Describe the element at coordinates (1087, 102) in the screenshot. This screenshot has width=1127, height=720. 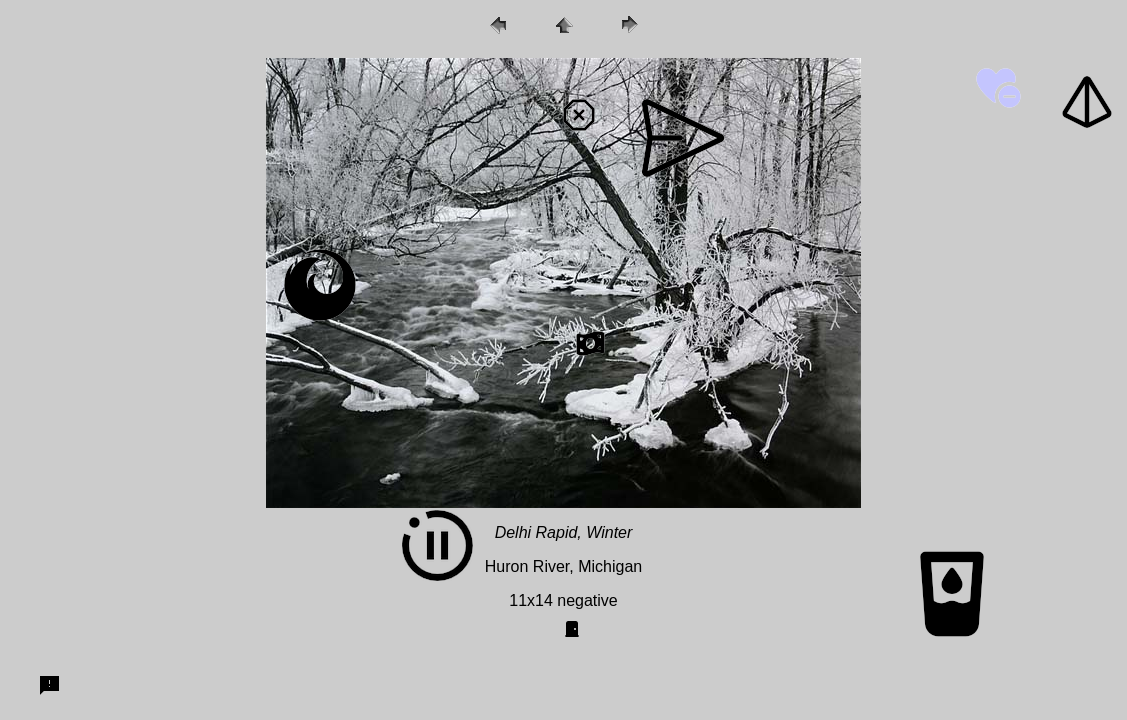
I see `view 3D model or object` at that location.